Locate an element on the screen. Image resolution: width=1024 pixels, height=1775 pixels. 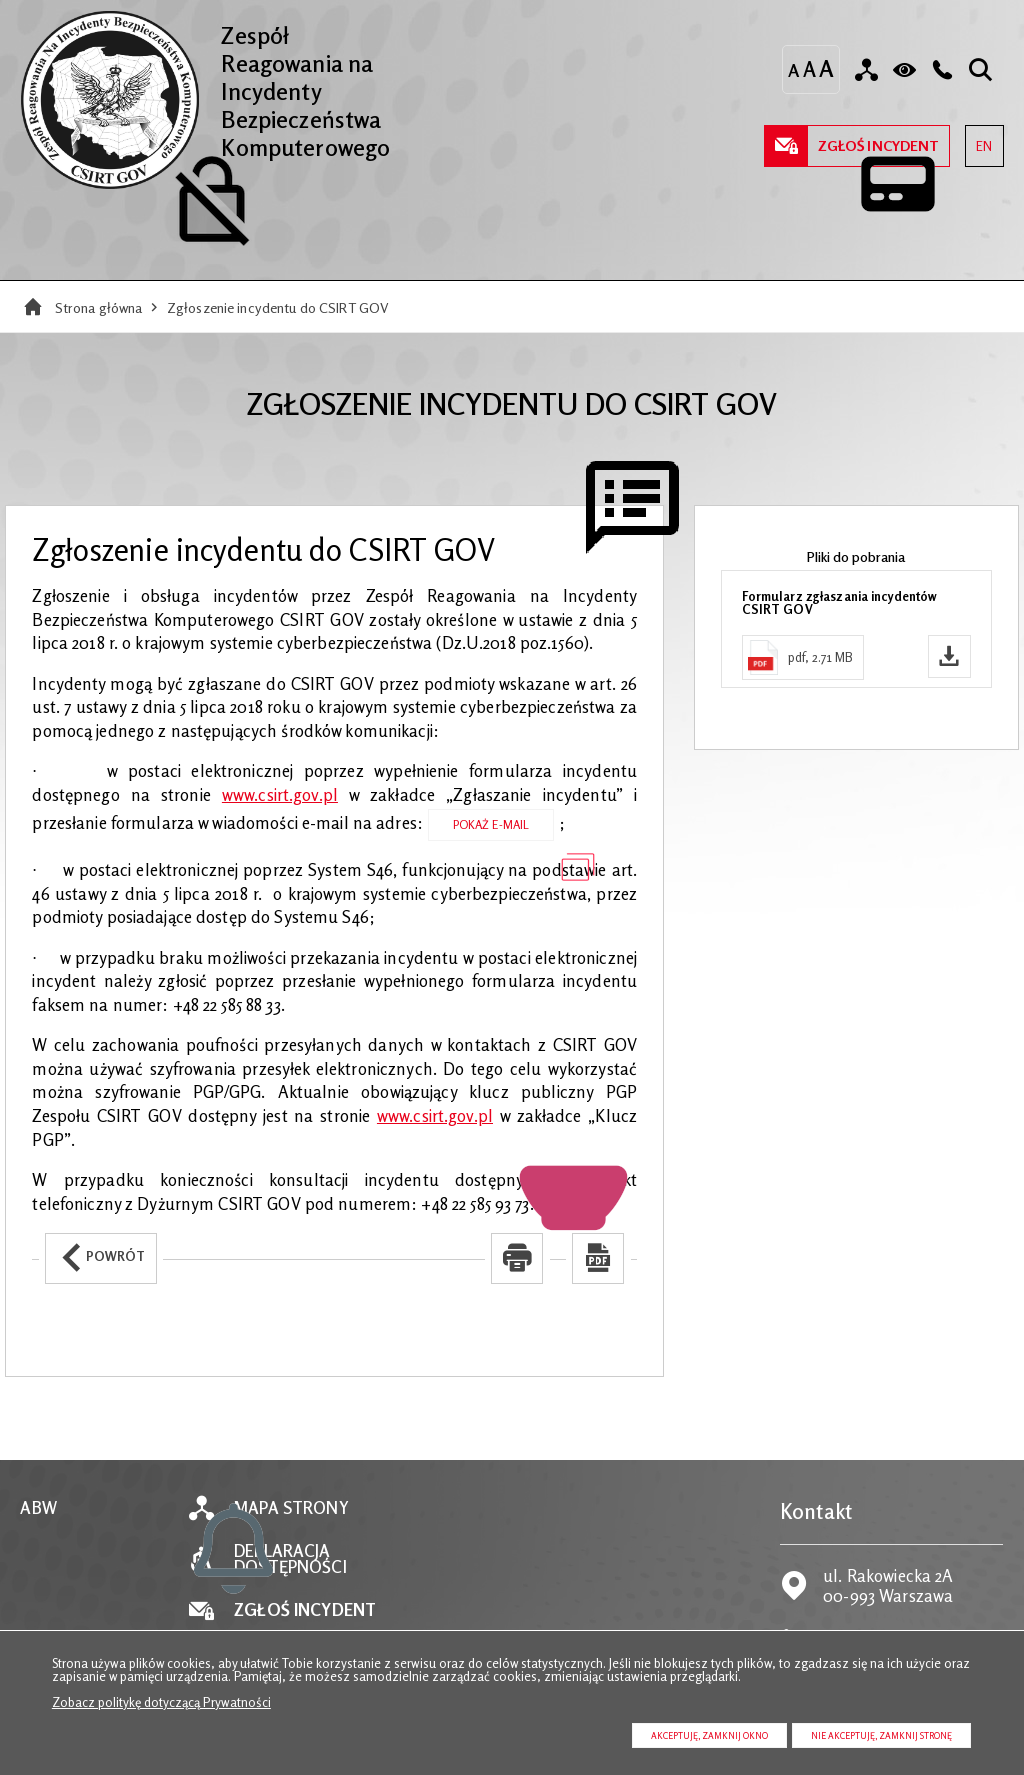
view speaker notes or presentation talking points is located at coordinates (632, 507).